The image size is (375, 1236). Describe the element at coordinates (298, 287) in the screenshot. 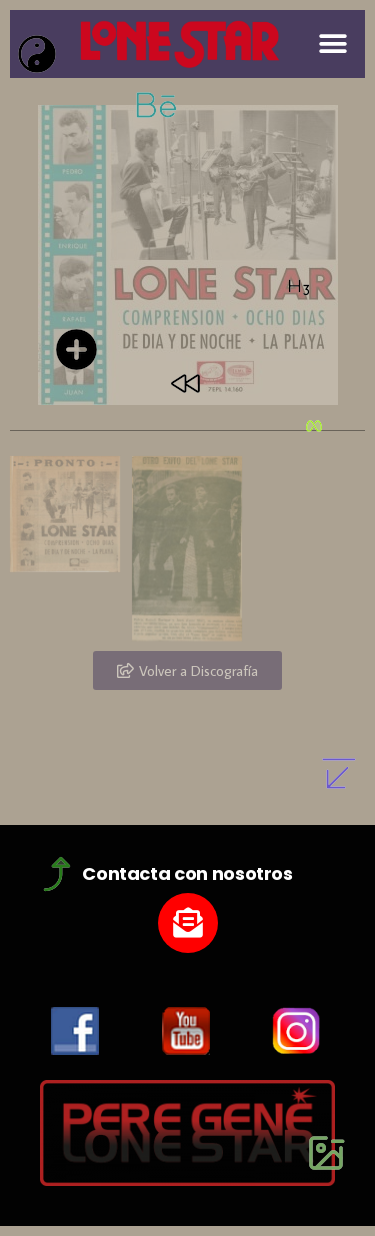

I see `format text as heading level 3` at that location.